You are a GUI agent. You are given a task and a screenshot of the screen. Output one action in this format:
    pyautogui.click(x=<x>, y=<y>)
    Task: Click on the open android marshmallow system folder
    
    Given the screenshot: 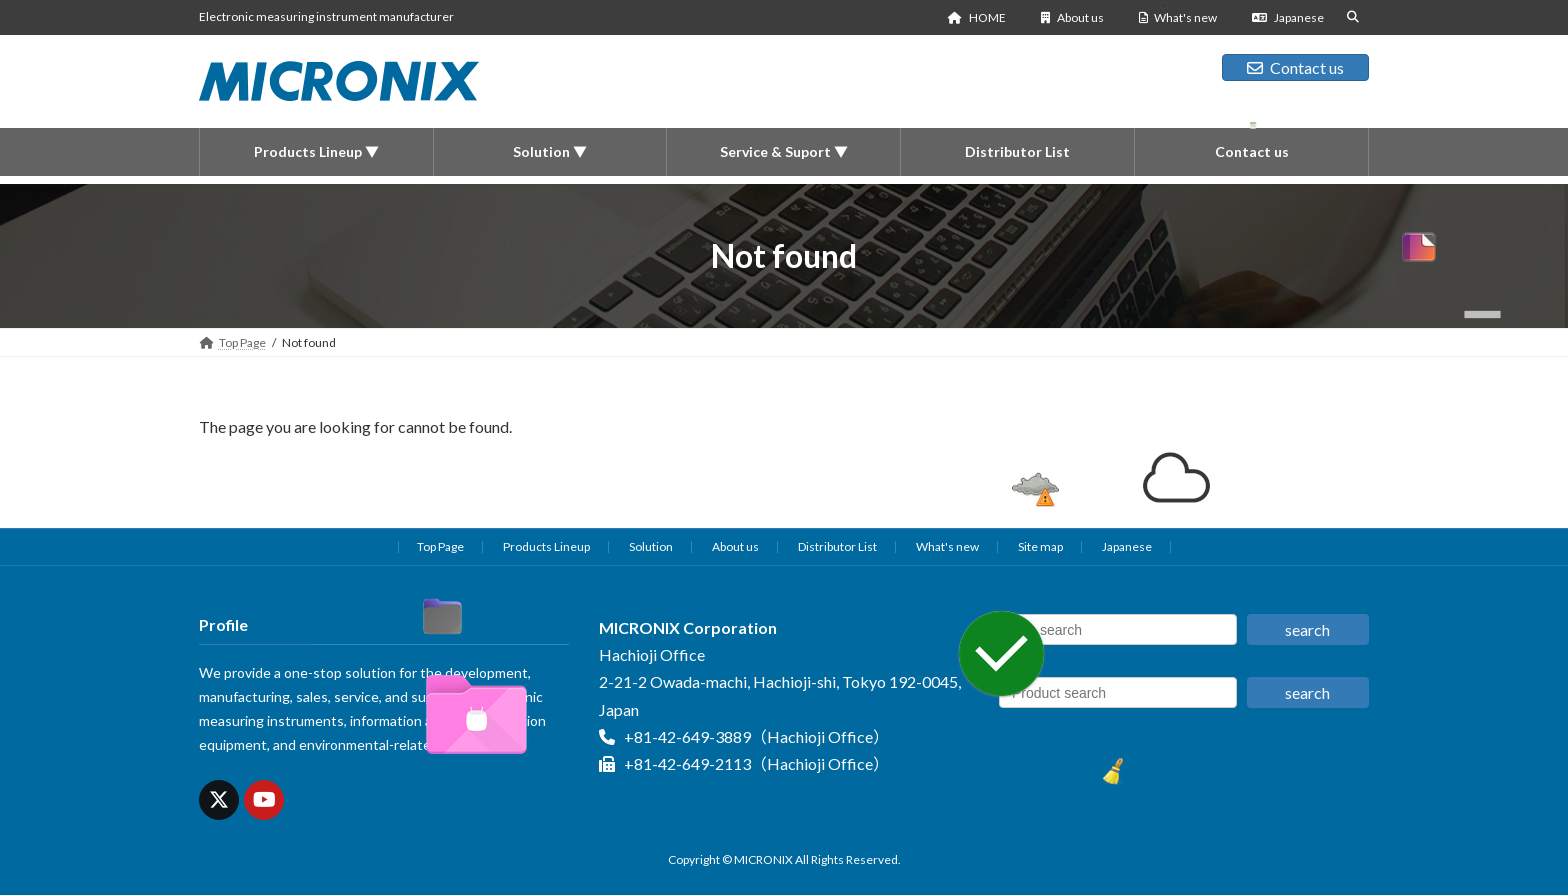 What is the action you would take?
    pyautogui.click(x=476, y=717)
    